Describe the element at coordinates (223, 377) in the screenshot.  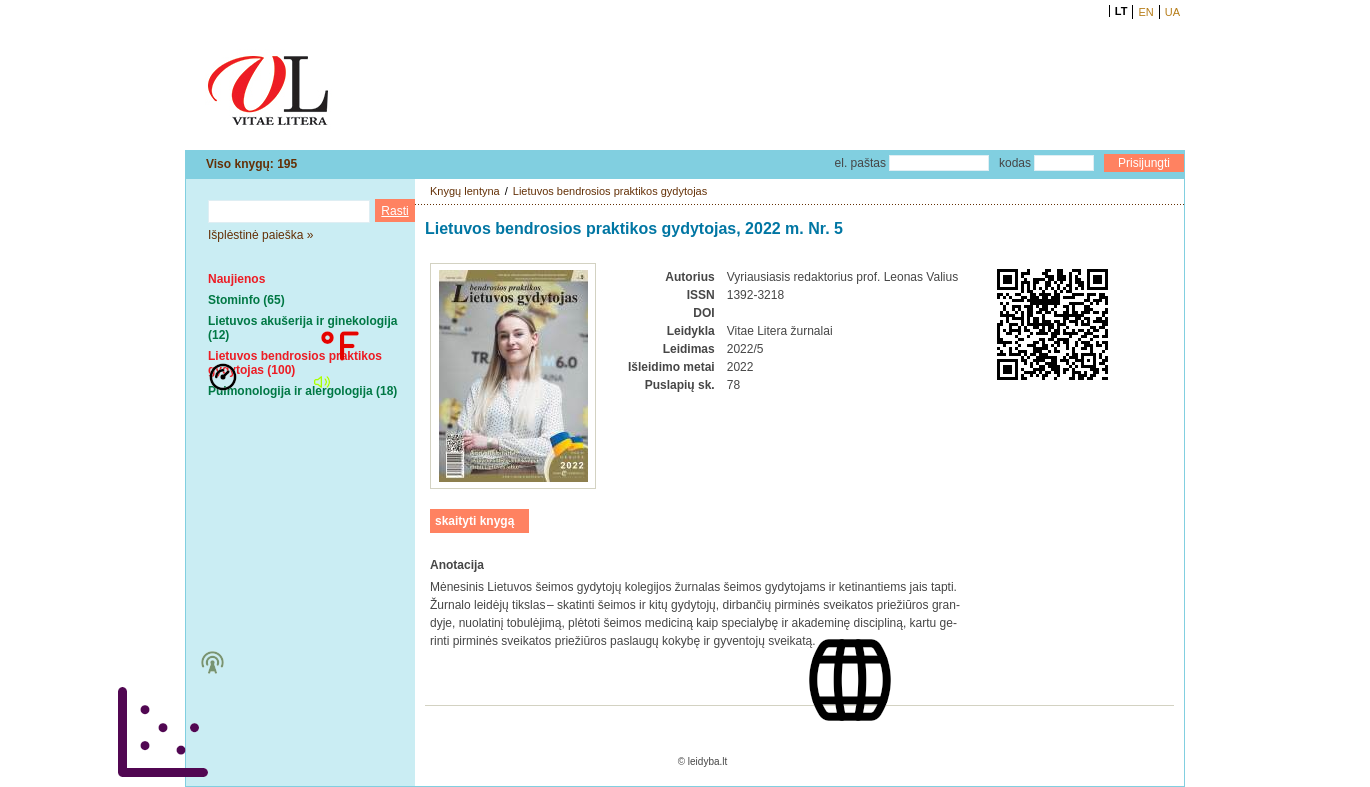
I see `view performance metrics or speed` at that location.